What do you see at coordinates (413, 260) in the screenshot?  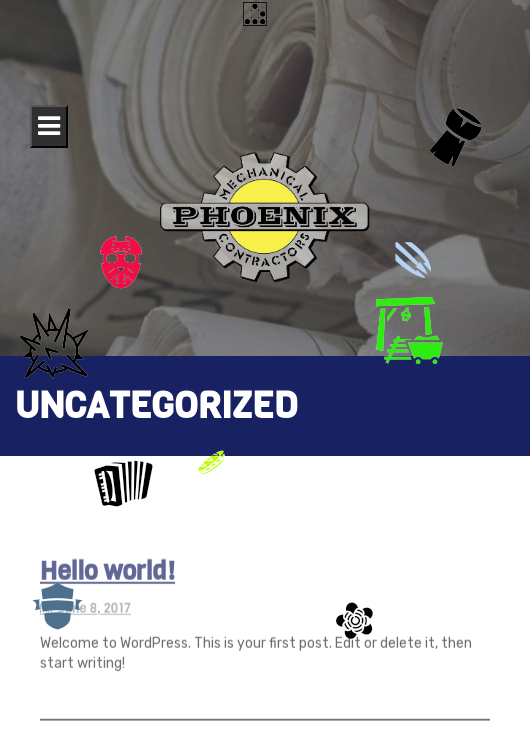 I see `fishing equipment or tackle inventory` at bounding box center [413, 260].